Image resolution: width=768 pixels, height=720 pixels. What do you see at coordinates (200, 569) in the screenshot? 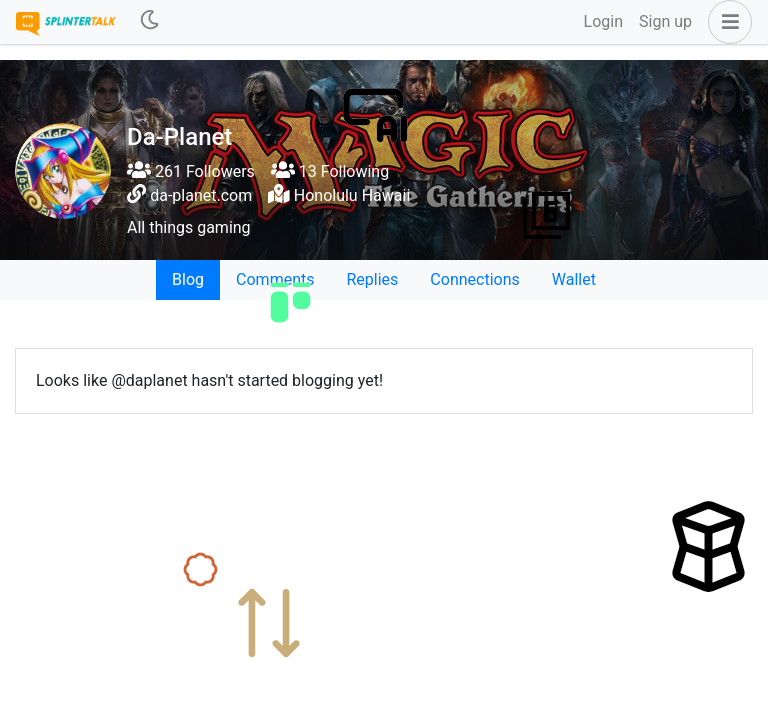
I see `indicates a badge or achievement placeholder` at bounding box center [200, 569].